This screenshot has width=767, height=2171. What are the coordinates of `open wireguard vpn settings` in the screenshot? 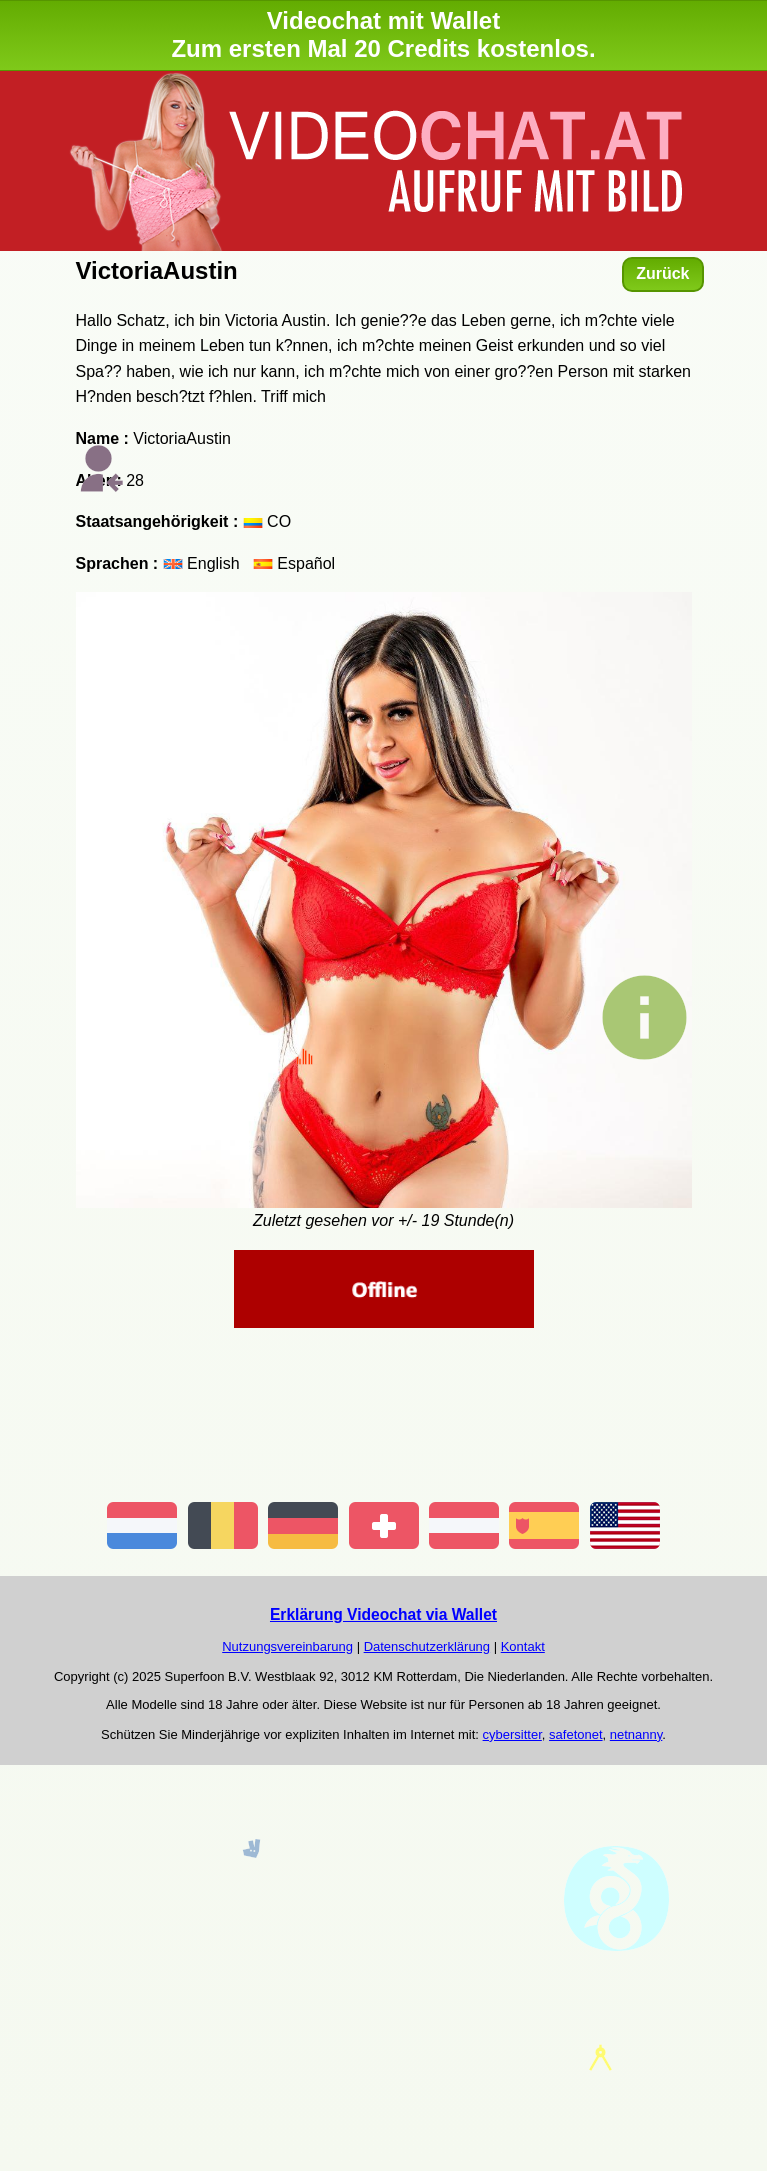 It's located at (616, 1898).